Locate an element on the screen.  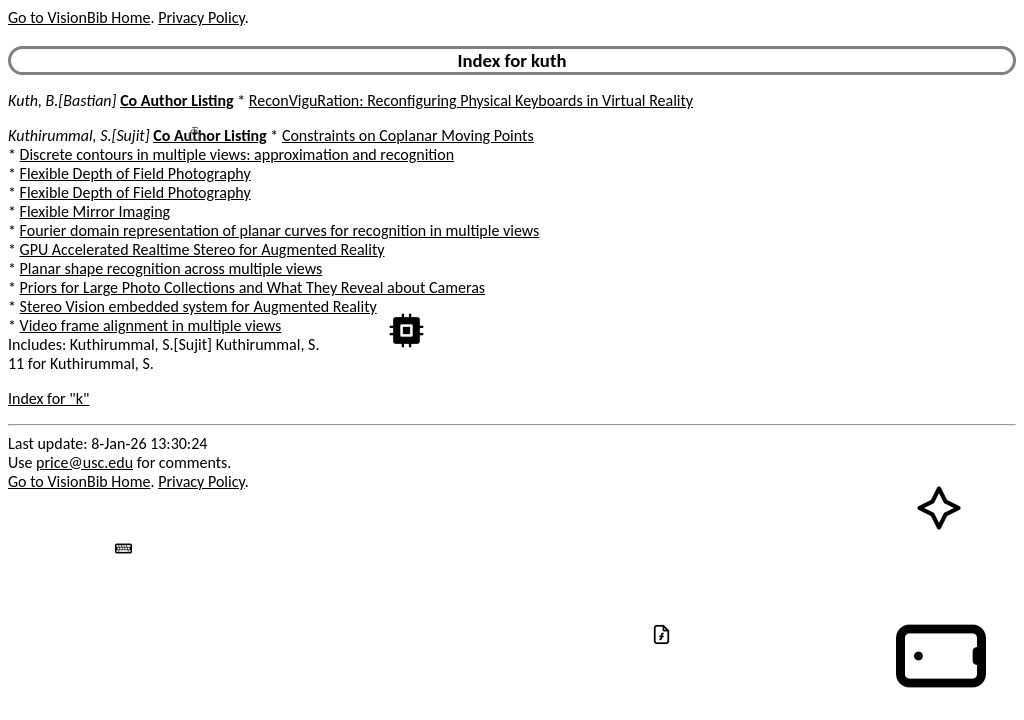
open the on-screen keyboard is located at coordinates (123, 548).